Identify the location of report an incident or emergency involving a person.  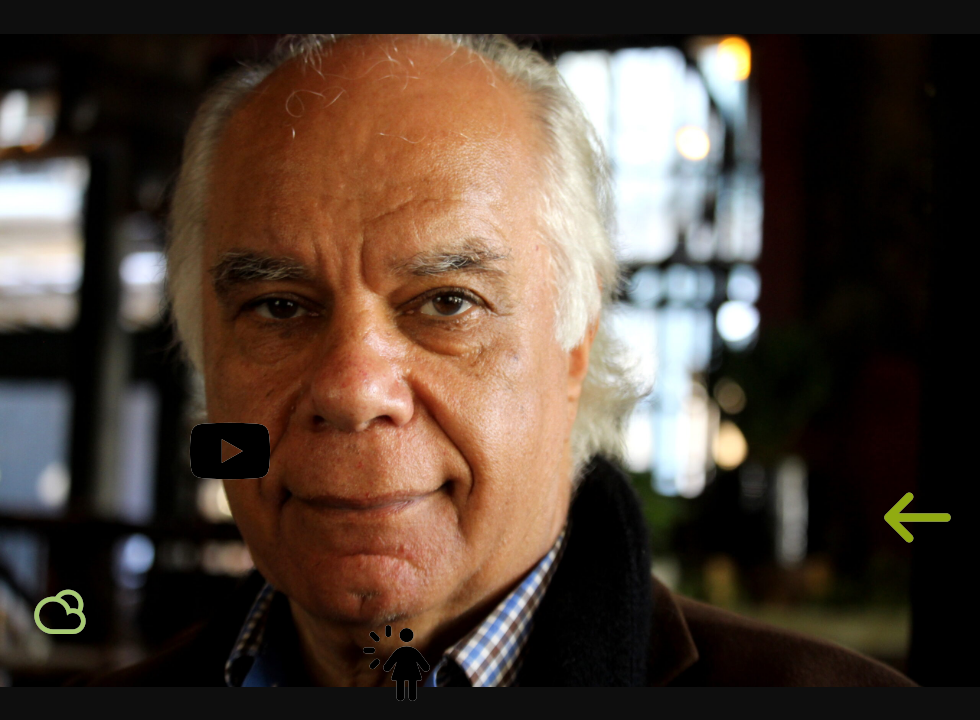
(402, 664).